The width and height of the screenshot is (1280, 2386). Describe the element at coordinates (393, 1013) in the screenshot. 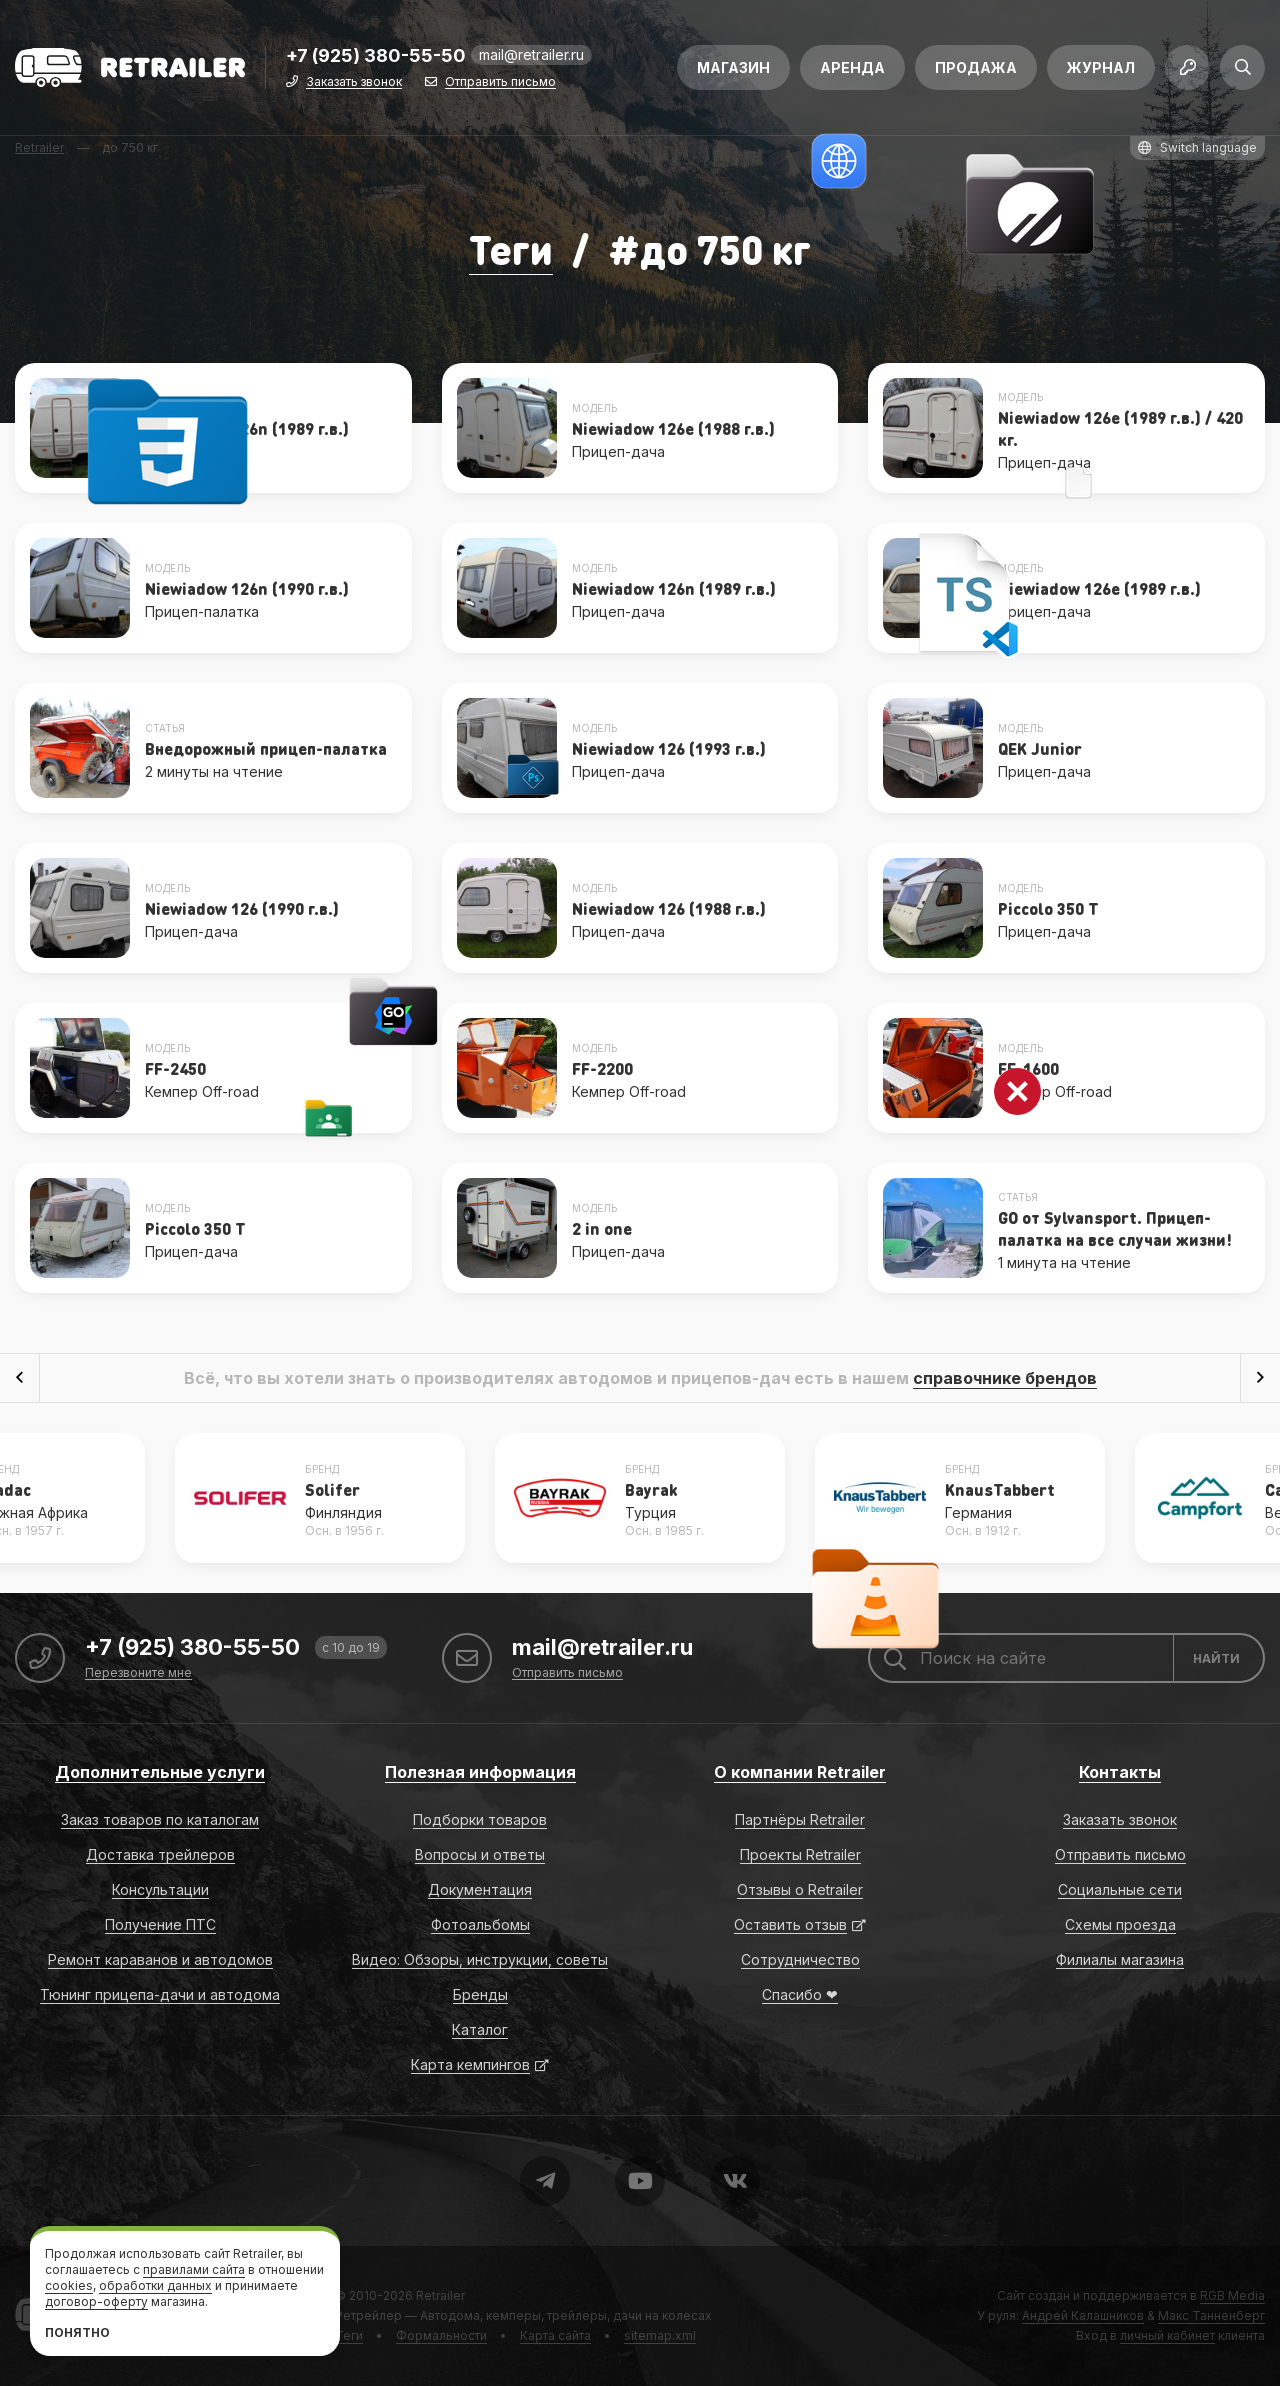

I see `folder containing GoLand IDE projects` at that location.